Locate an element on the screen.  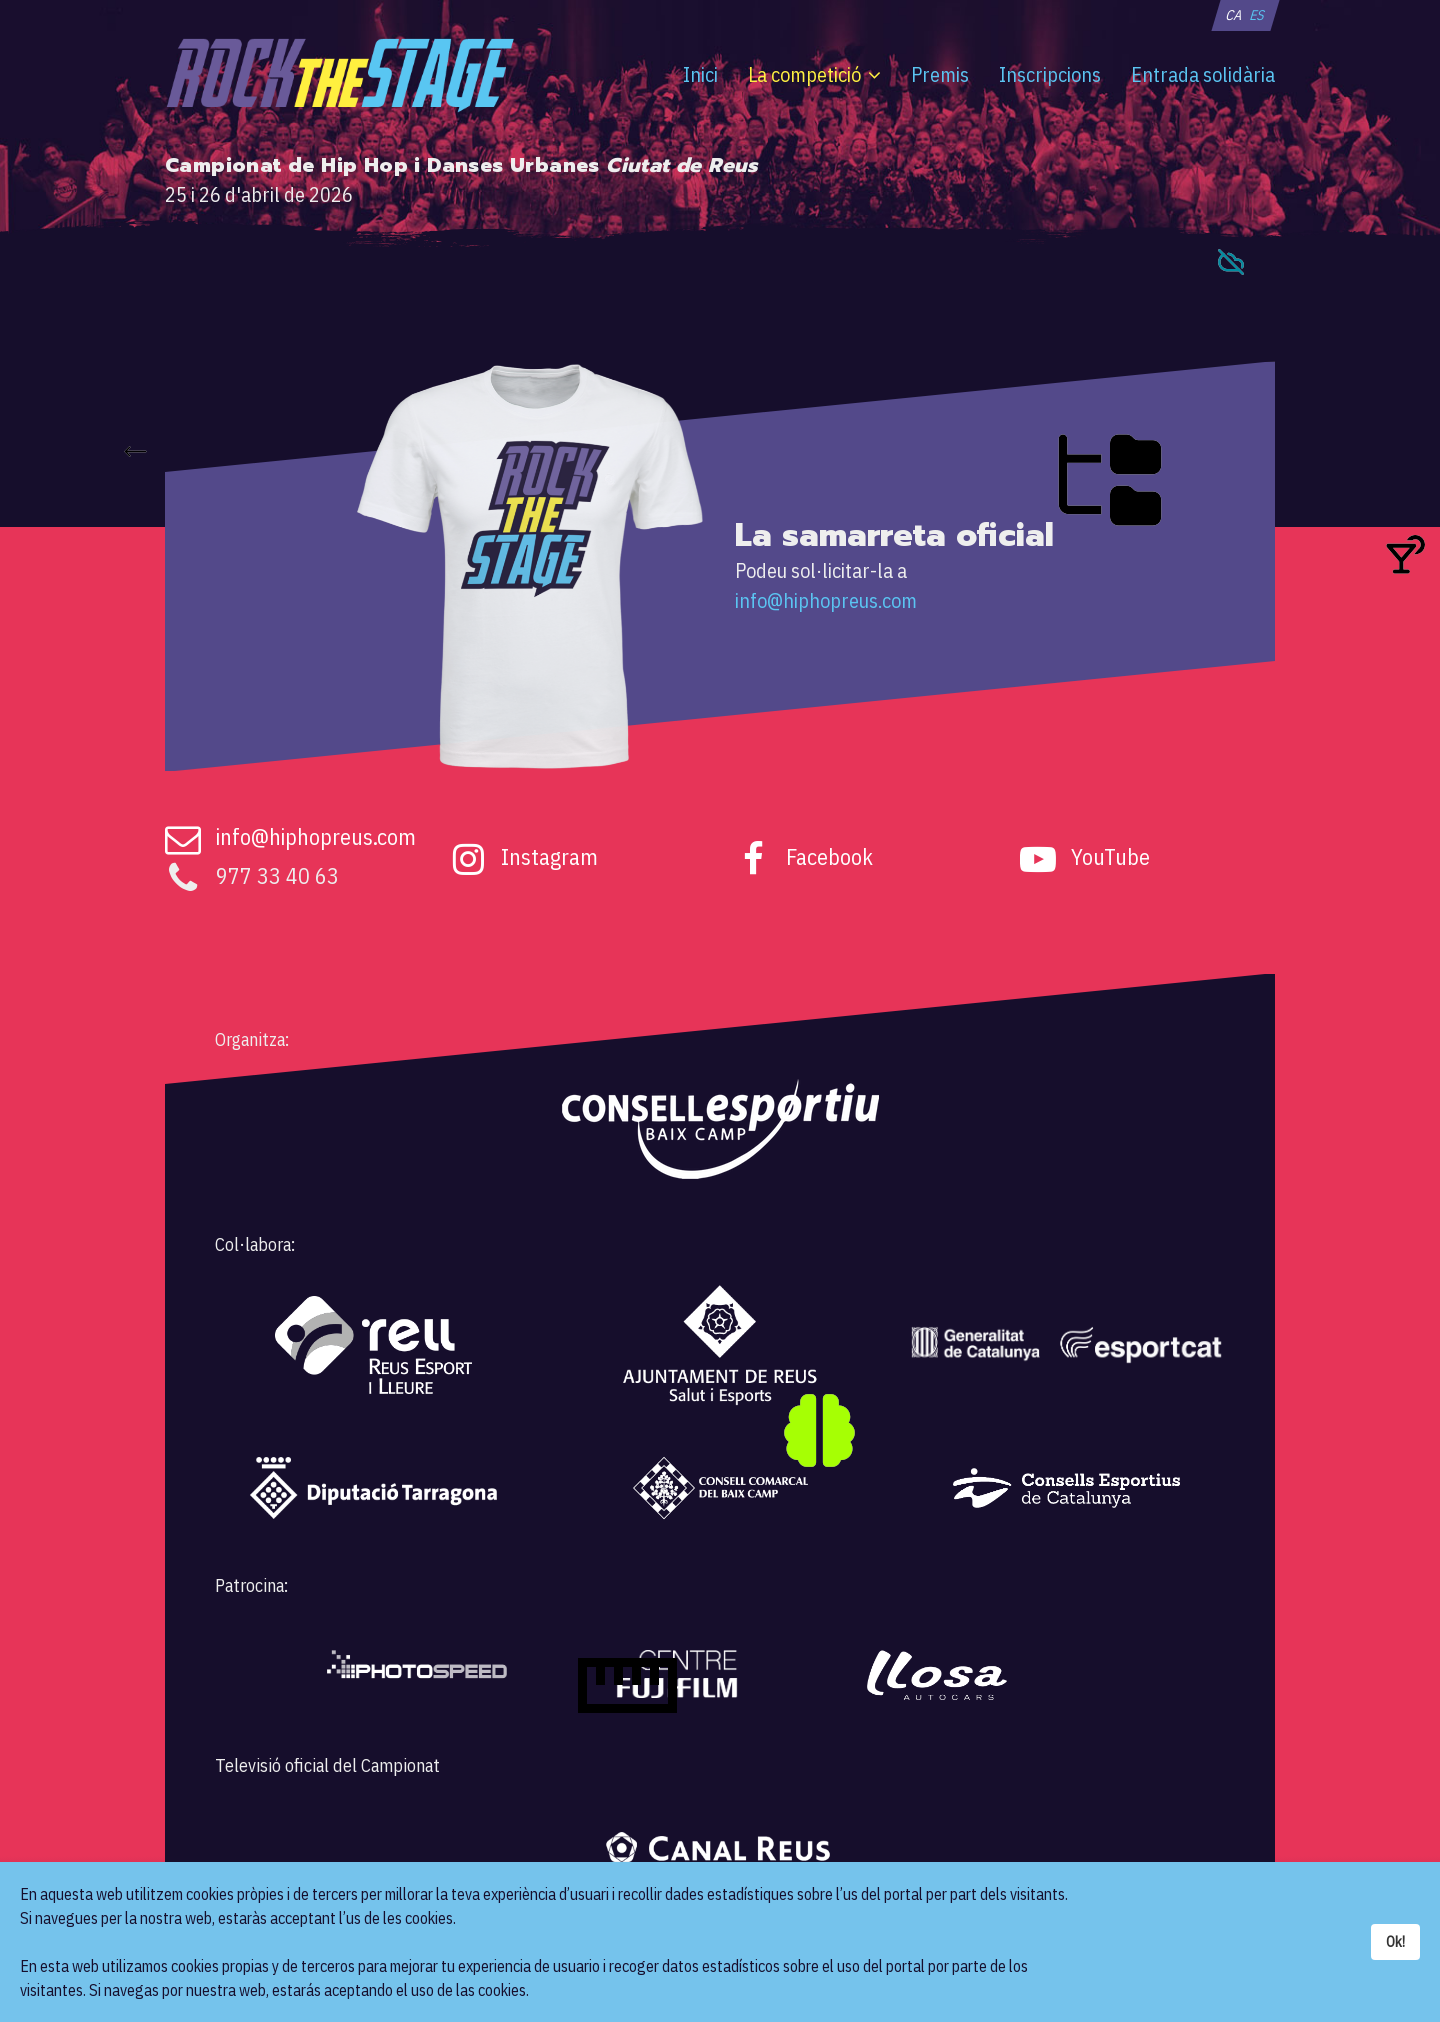
access AI or smart features is located at coordinates (819, 1430).